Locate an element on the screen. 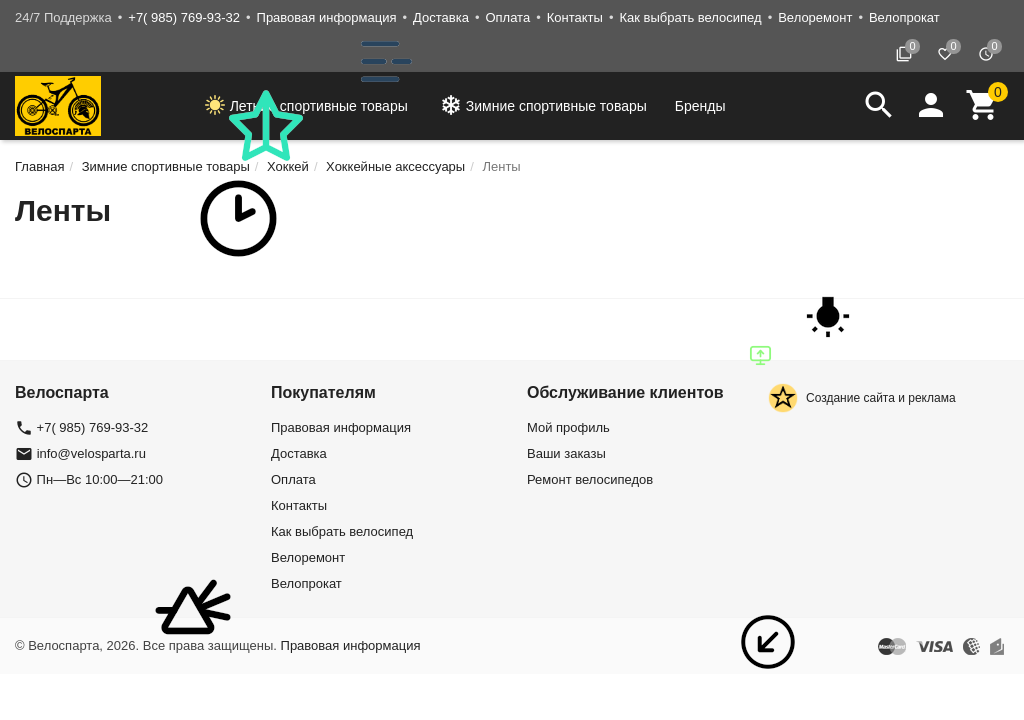 The width and height of the screenshot is (1024, 720). indicates a partial or half-star rating is located at coordinates (266, 129).